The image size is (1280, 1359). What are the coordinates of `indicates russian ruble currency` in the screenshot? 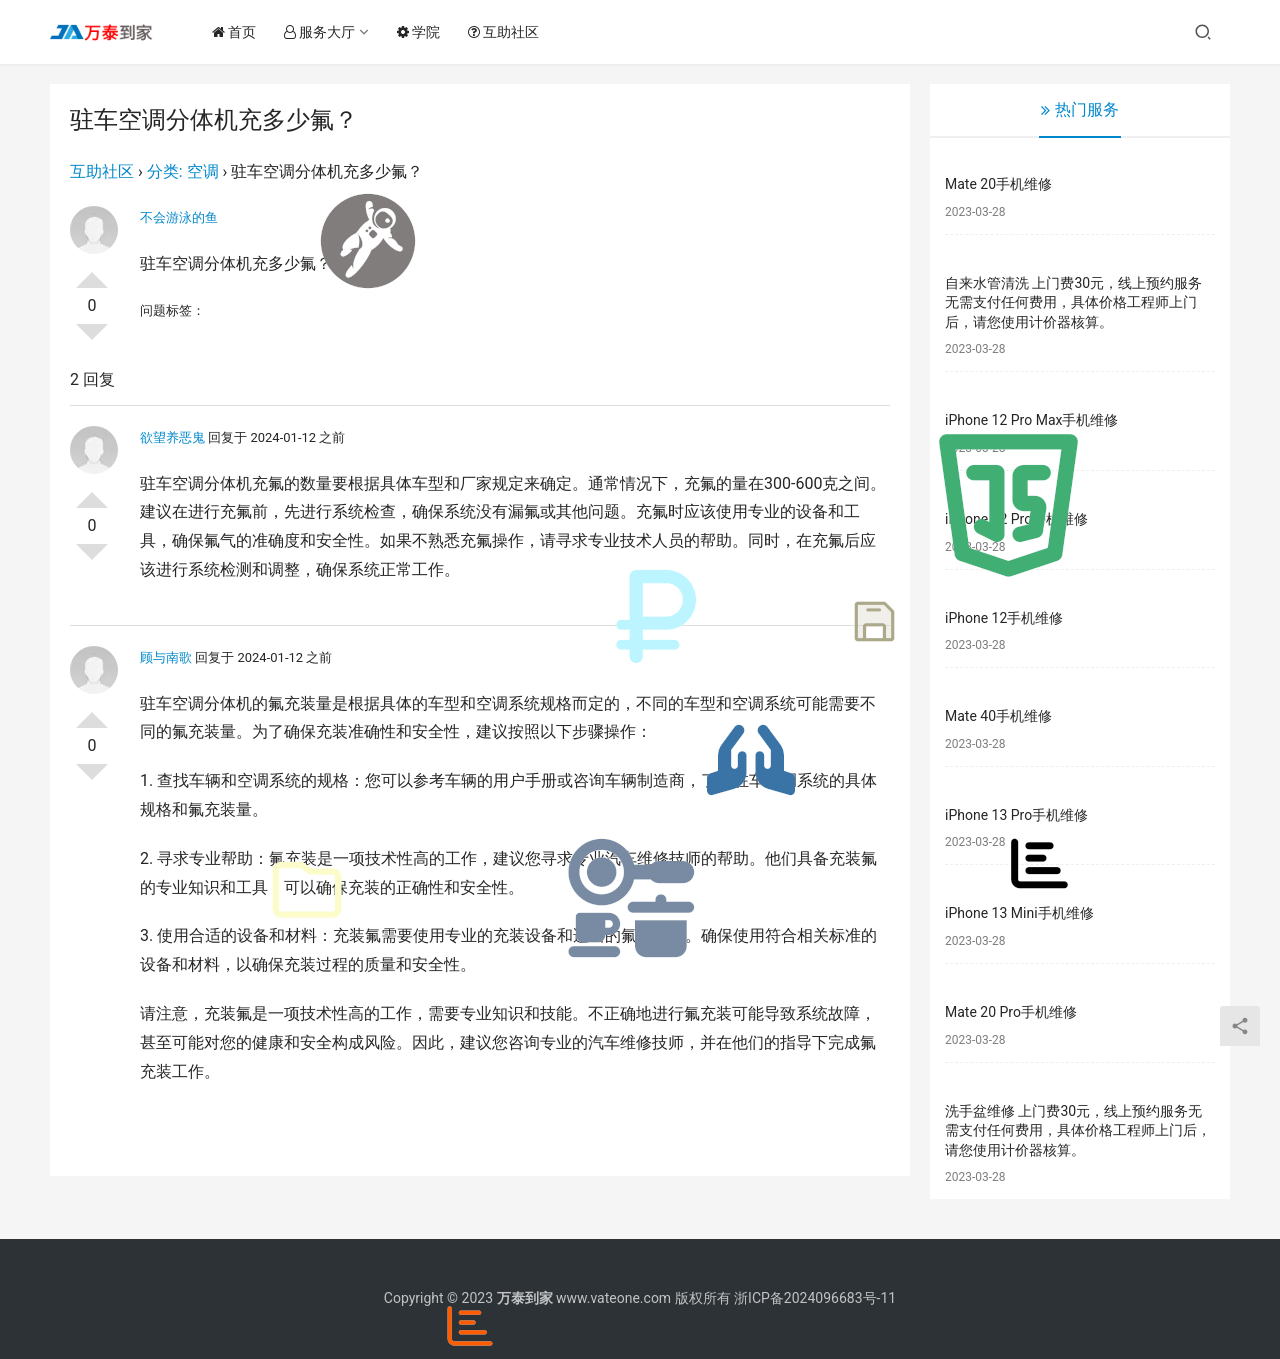 It's located at (659, 616).